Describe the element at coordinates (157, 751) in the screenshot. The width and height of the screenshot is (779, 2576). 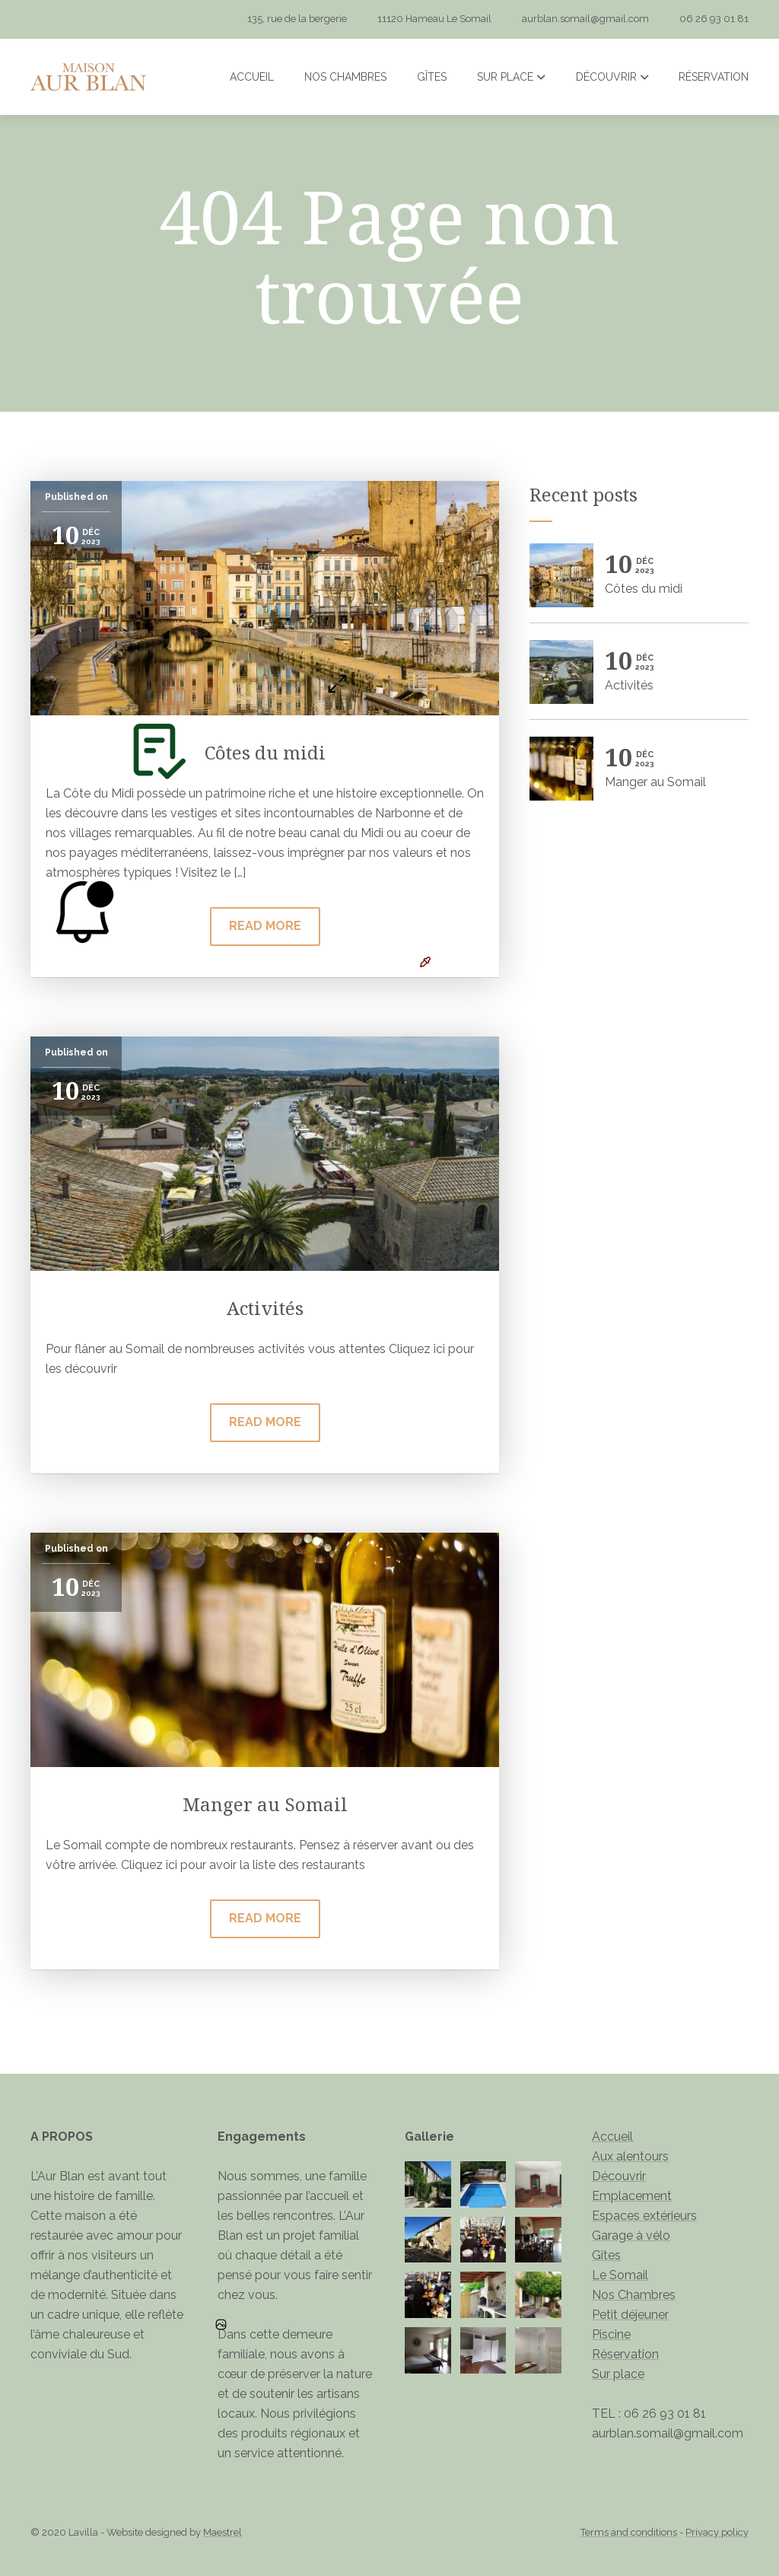
I see `view or manage a task checklist` at that location.